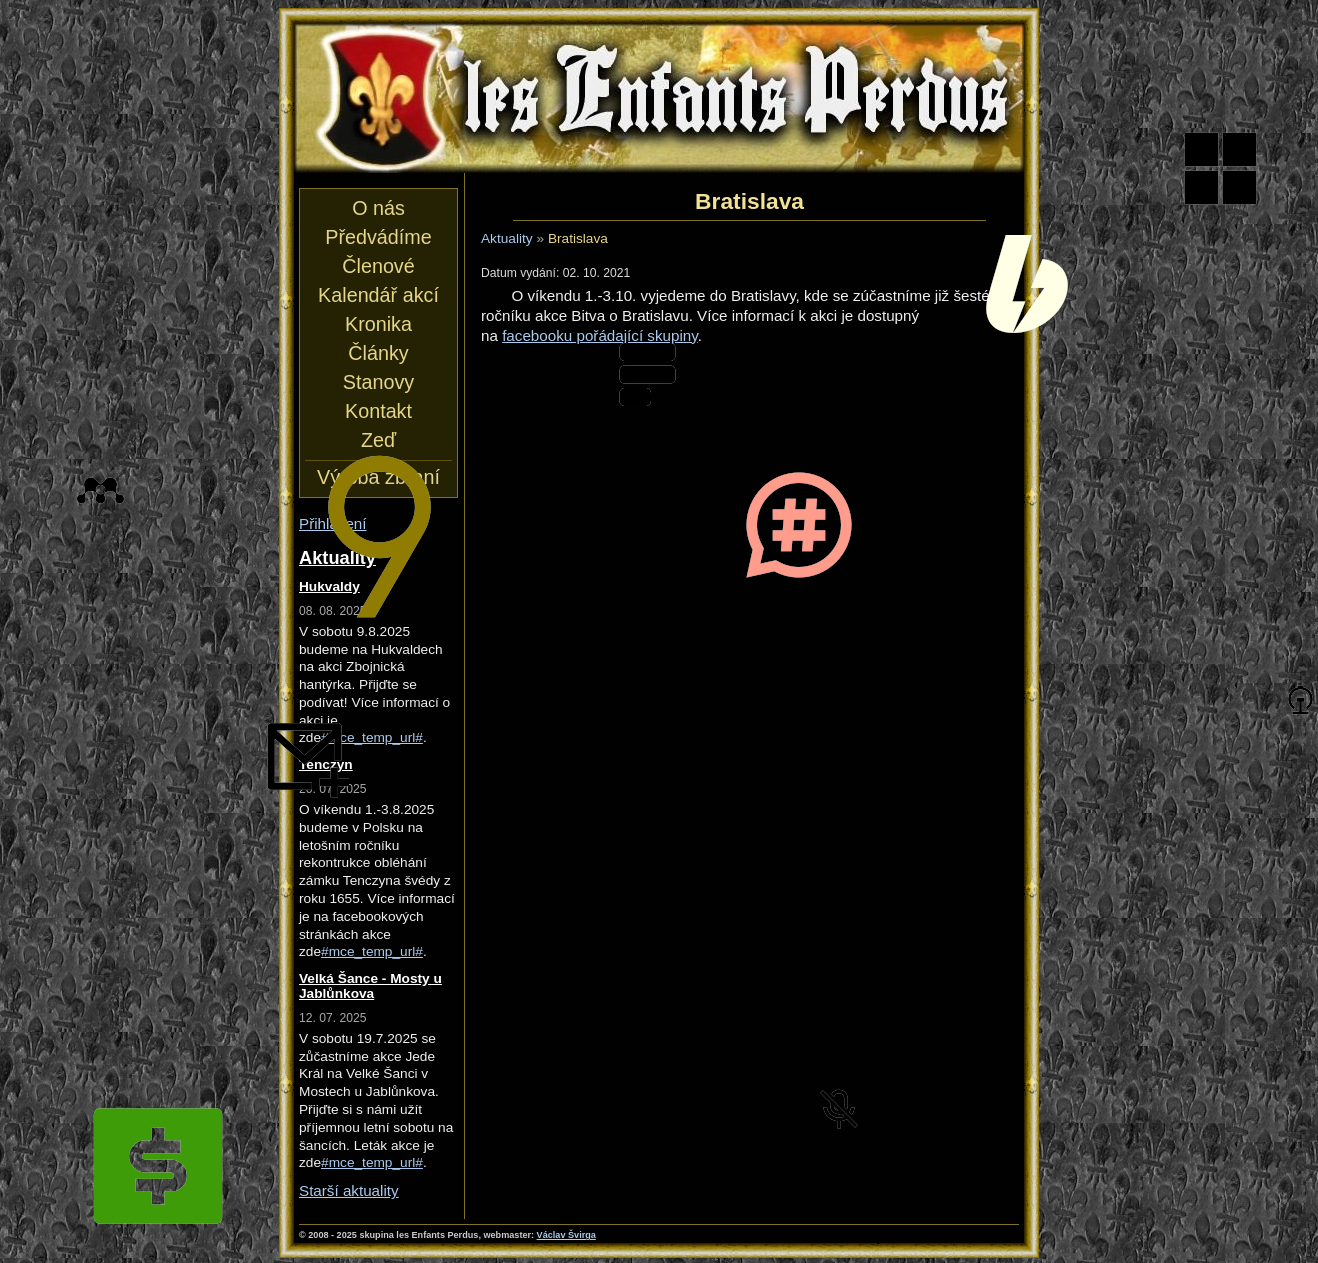 This screenshot has height=1263, width=1318. Describe the element at coordinates (1300, 700) in the screenshot. I see `china railway logo` at that location.